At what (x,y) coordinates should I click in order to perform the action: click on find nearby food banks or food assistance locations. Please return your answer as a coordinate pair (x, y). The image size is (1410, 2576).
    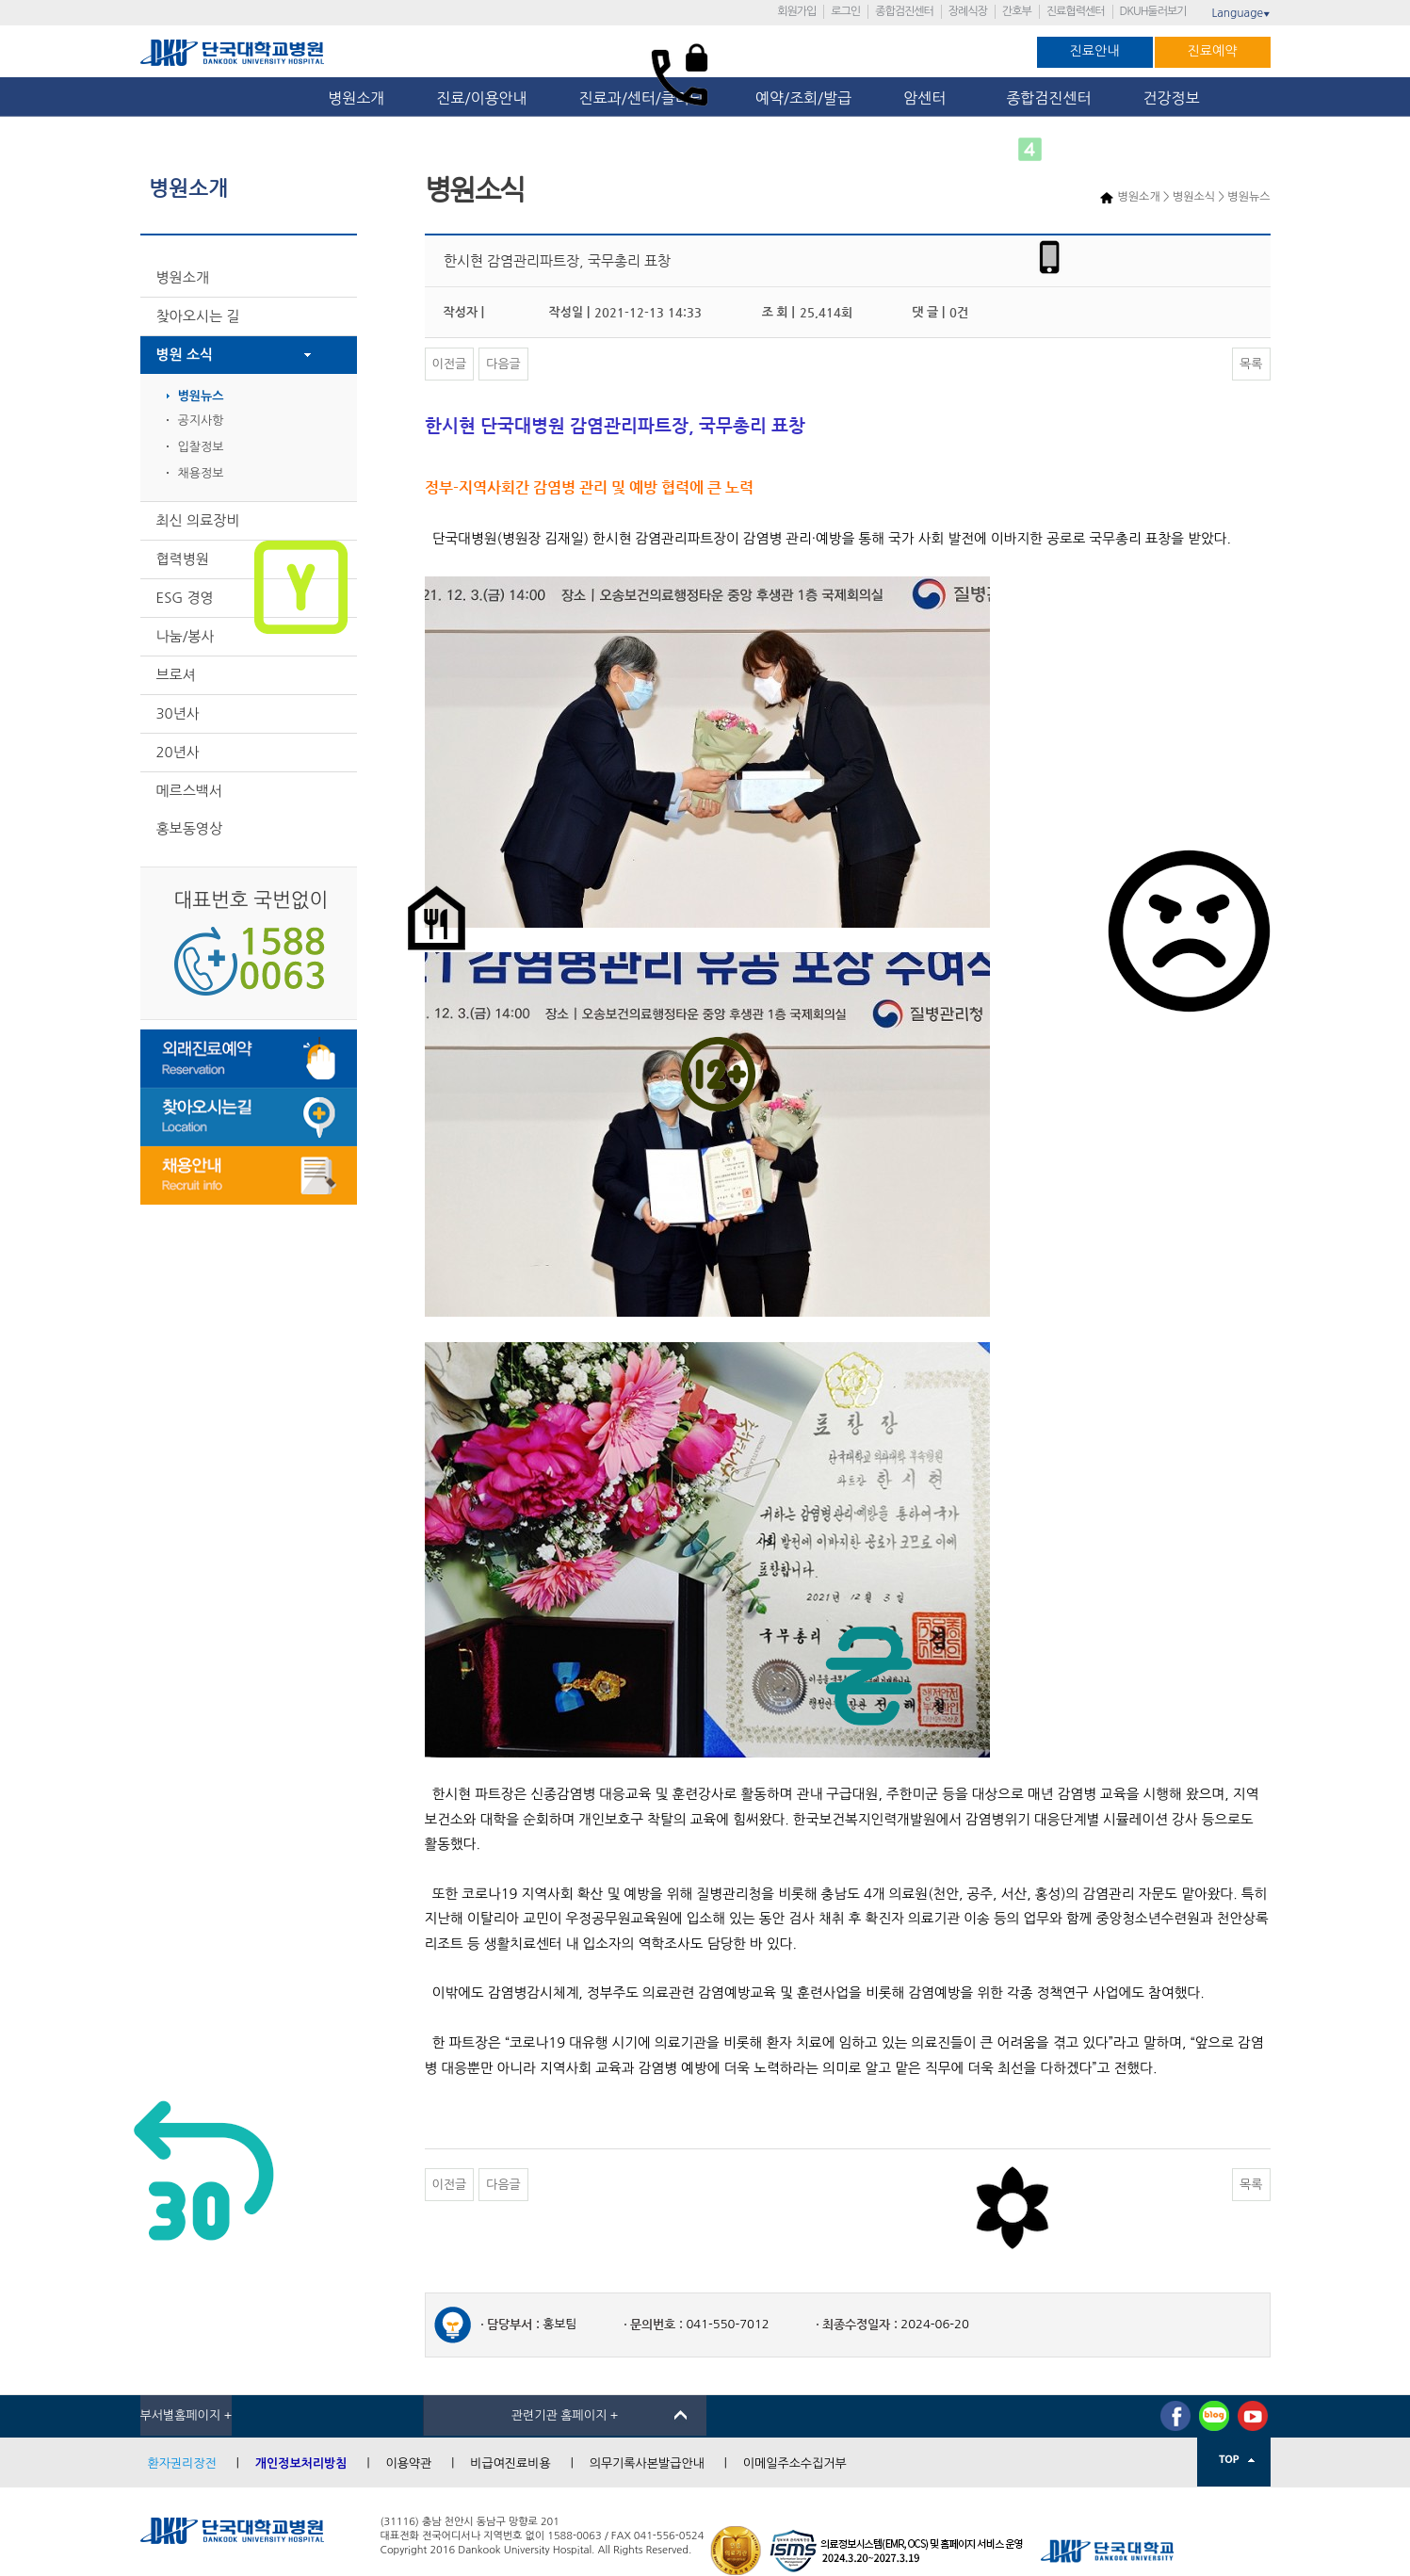
    Looking at the image, I should click on (436, 917).